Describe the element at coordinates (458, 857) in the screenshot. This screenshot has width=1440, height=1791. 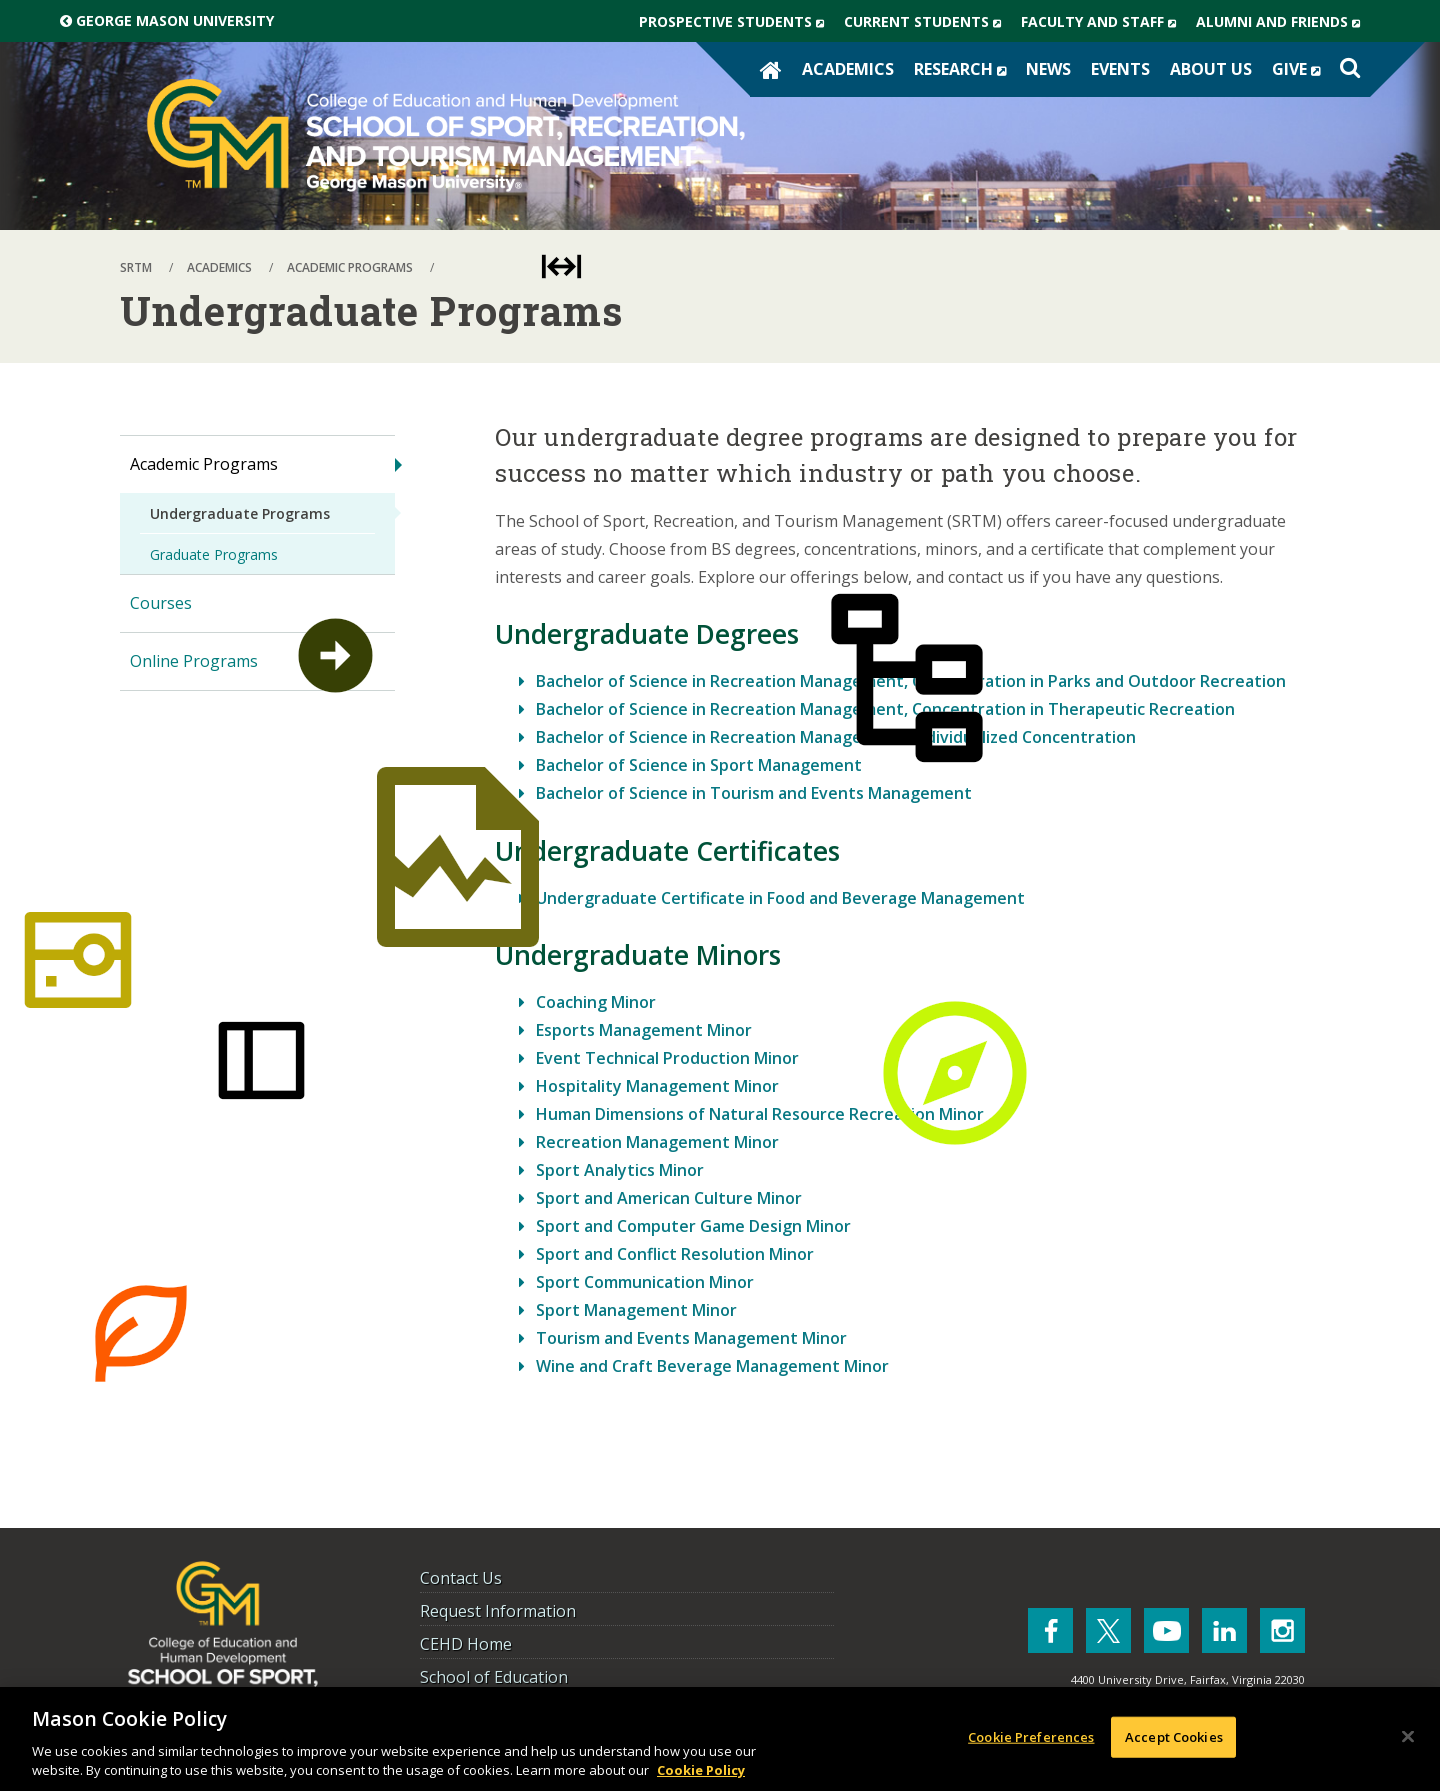
I see `indicates a corrupted or damaged file` at that location.